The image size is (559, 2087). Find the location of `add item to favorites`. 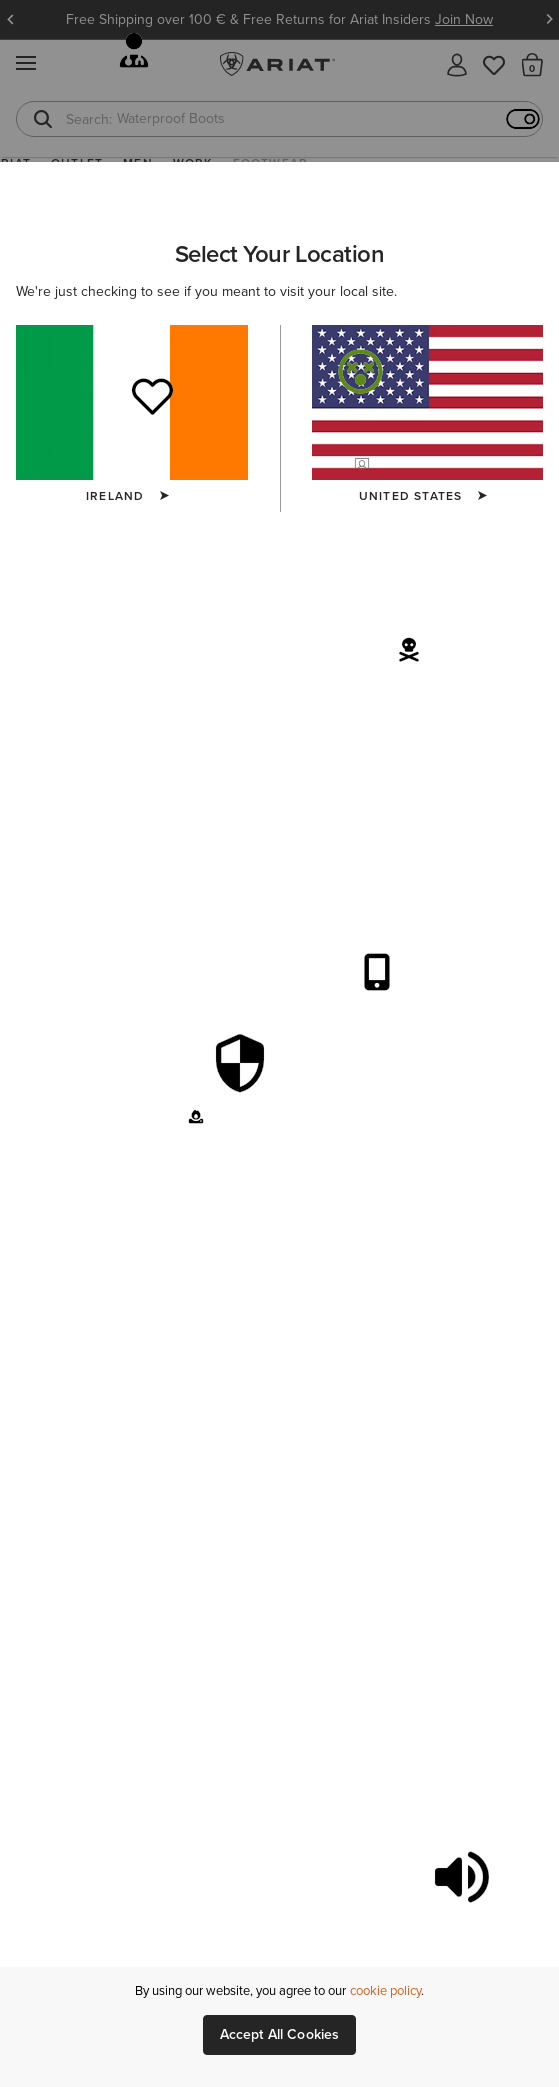

add item to favorites is located at coordinates (152, 396).